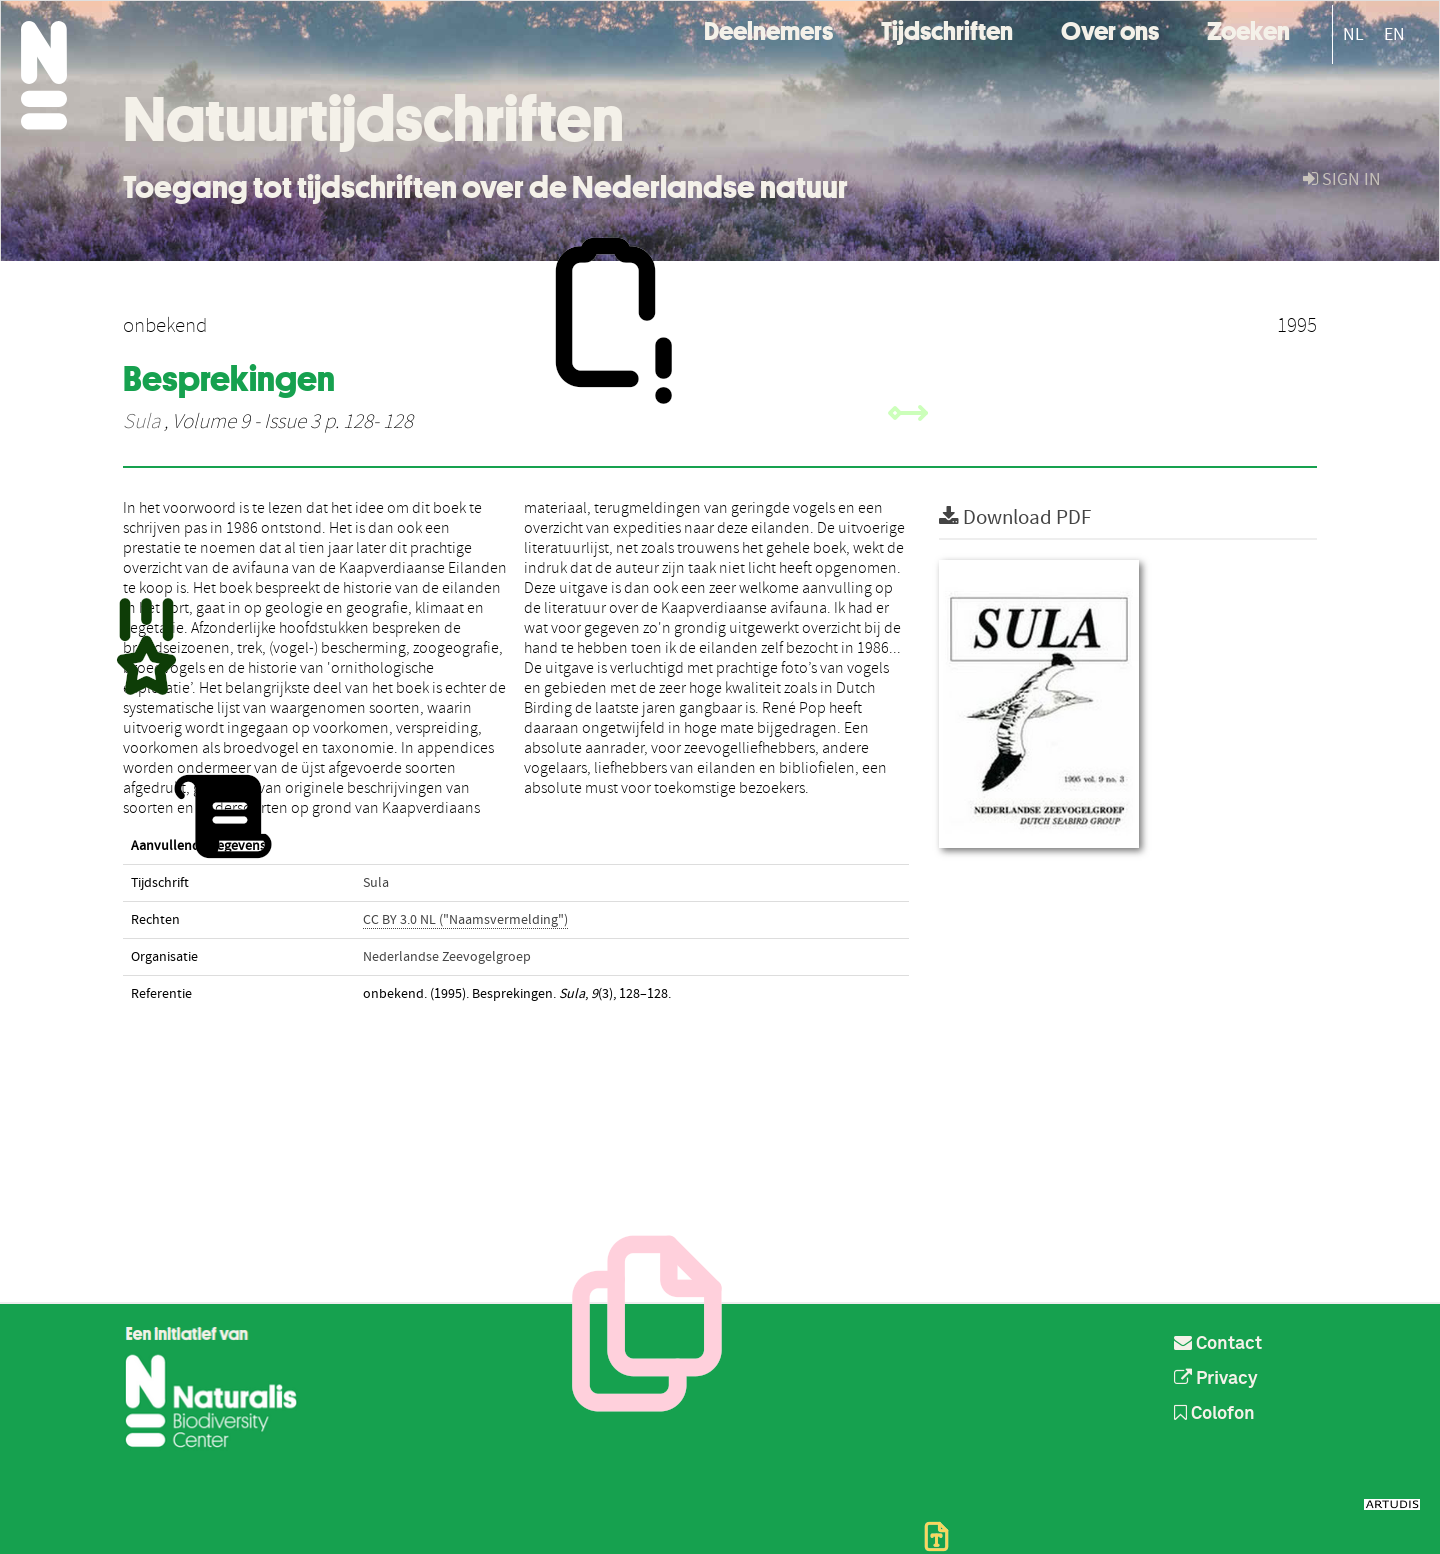 This screenshot has width=1440, height=1554. What do you see at coordinates (936, 1536) in the screenshot?
I see `open a text or typography file` at bounding box center [936, 1536].